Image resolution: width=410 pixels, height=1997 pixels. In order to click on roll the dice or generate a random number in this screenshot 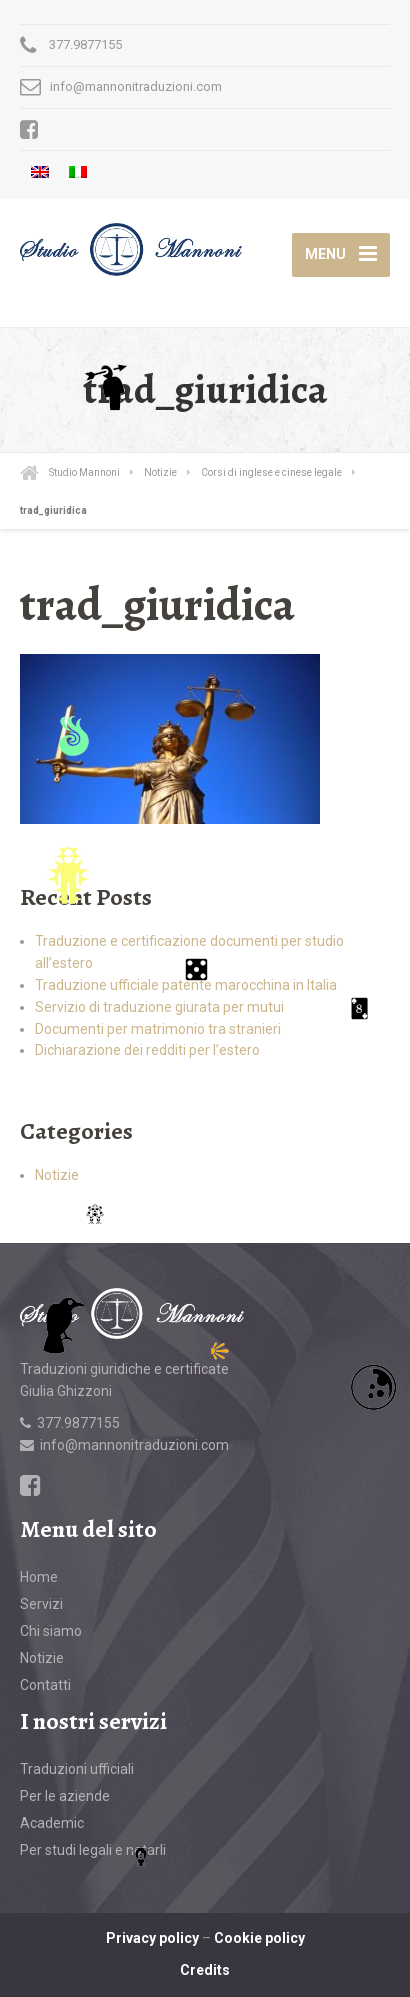, I will do `click(196, 969)`.